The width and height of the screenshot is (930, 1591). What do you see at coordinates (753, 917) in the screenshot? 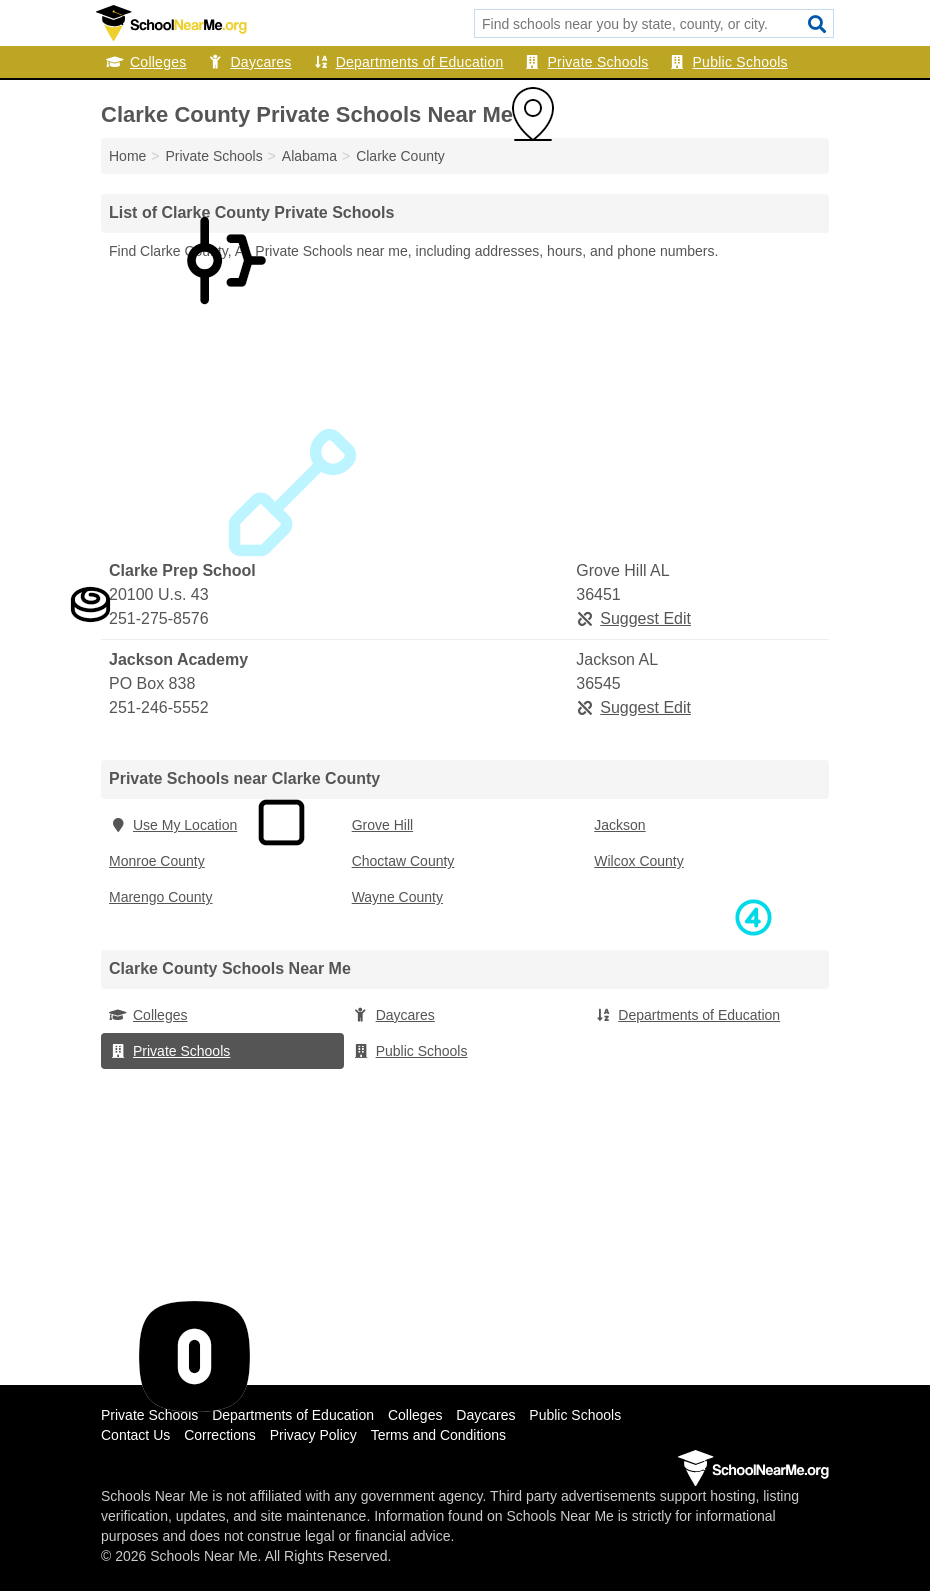
I see `indicates step four in a multi-step process` at bounding box center [753, 917].